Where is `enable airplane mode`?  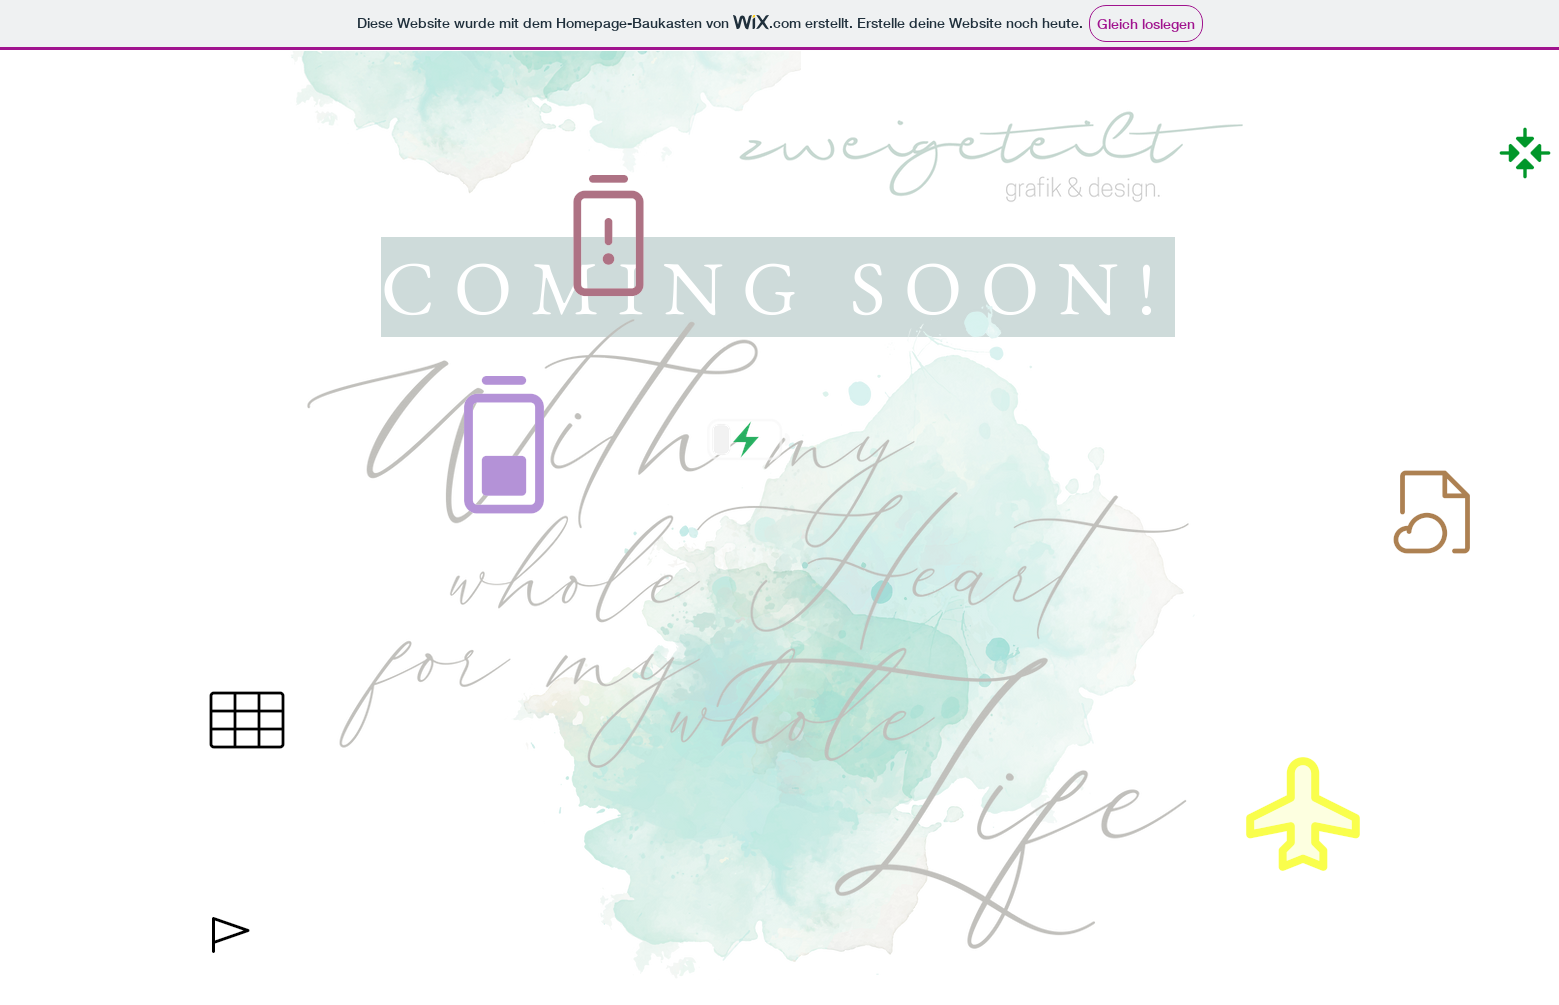
enable airplane mode is located at coordinates (1303, 814).